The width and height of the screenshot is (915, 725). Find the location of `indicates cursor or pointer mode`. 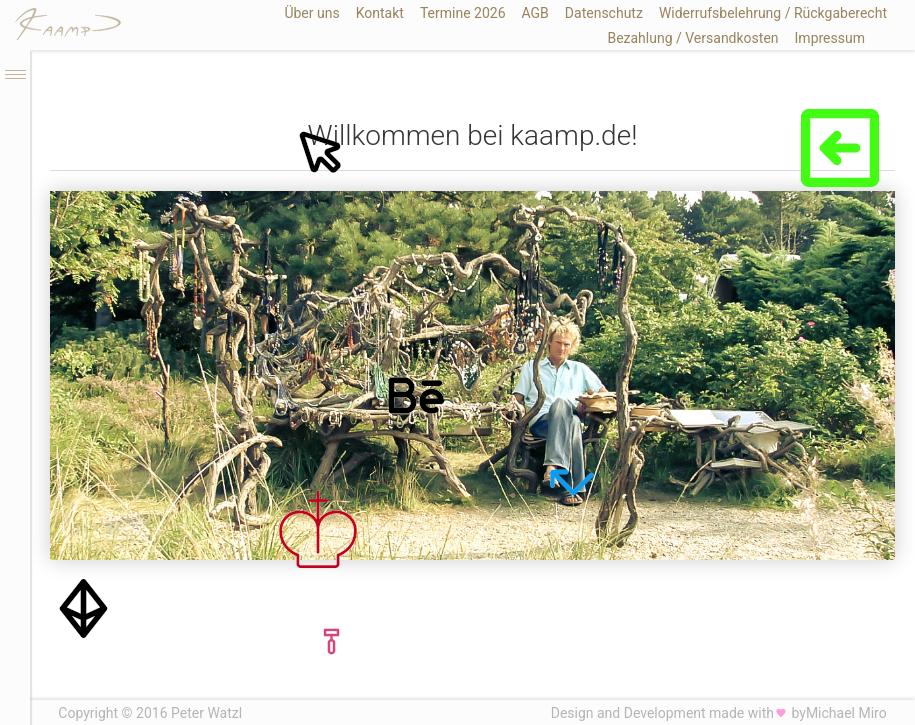

indicates cursor or pointer mode is located at coordinates (320, 152).